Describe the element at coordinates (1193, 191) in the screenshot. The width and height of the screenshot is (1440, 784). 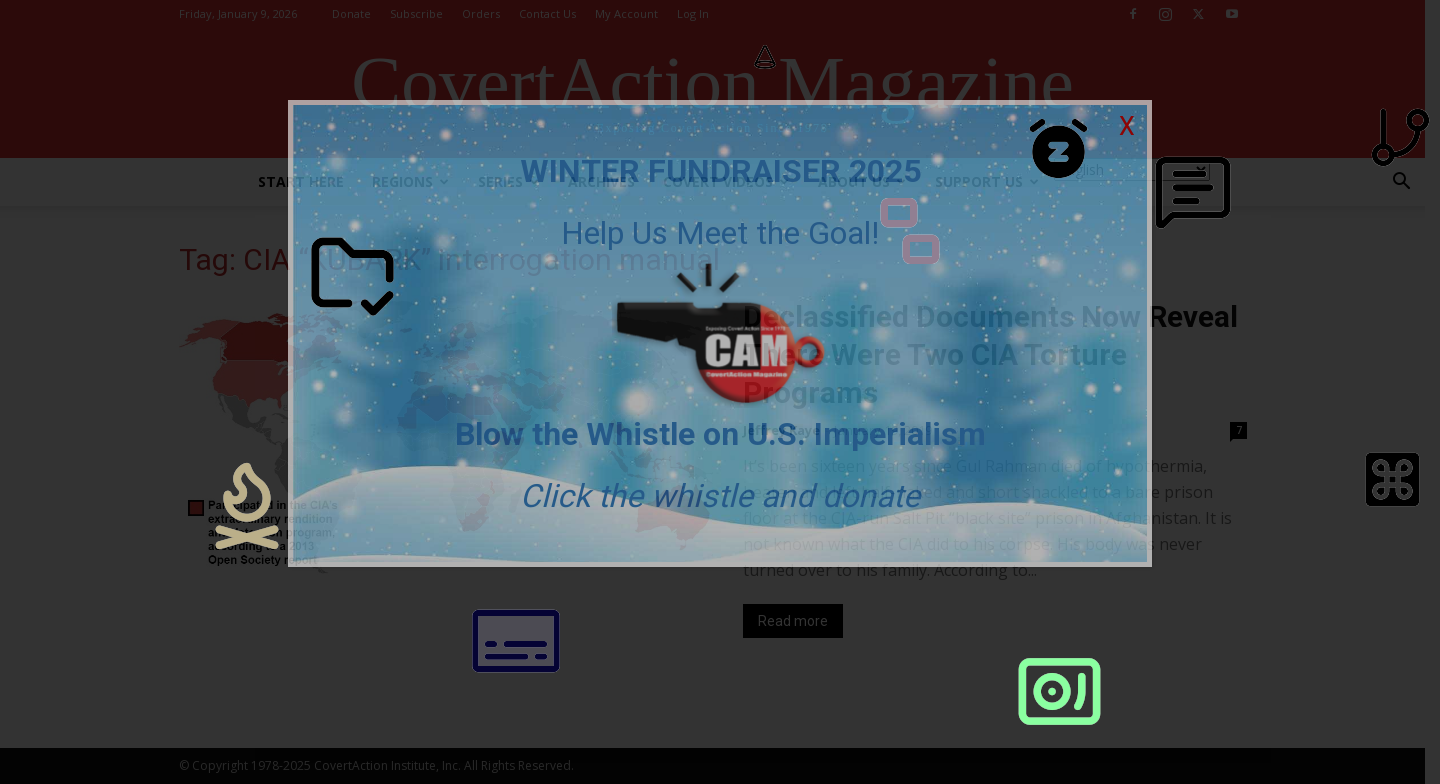
I see `open a chat or messaging feature` at that location.